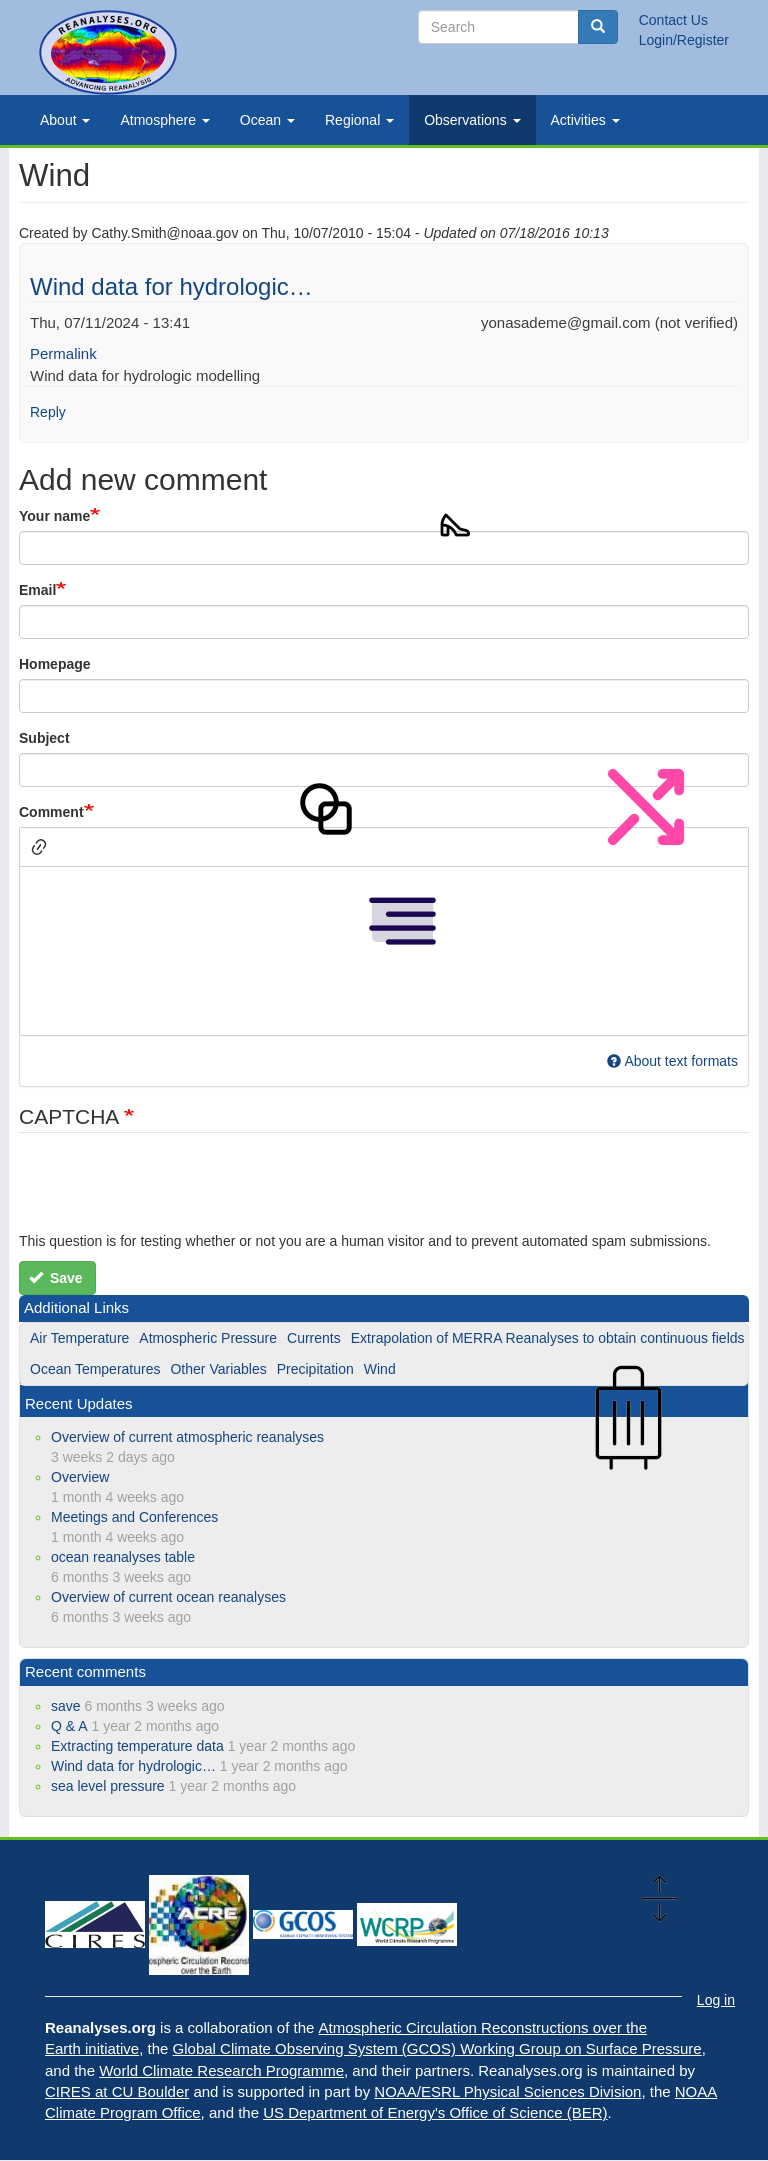  What do you see at coordinates (659, 1898) in the screenshot?
I see `expand content vertically` at bounding box center [659, 1898].